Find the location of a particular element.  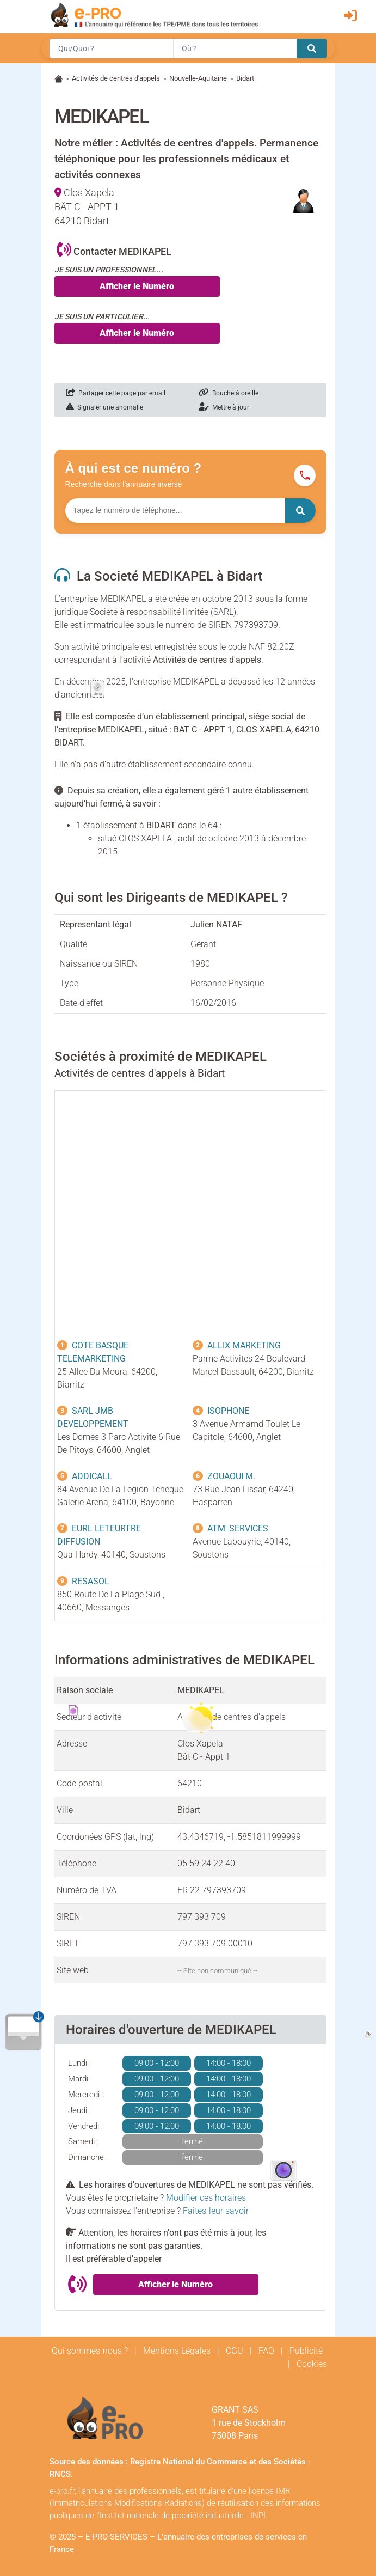

indicates partly cloudy weather conditions is located at coordinates (200, 1718).